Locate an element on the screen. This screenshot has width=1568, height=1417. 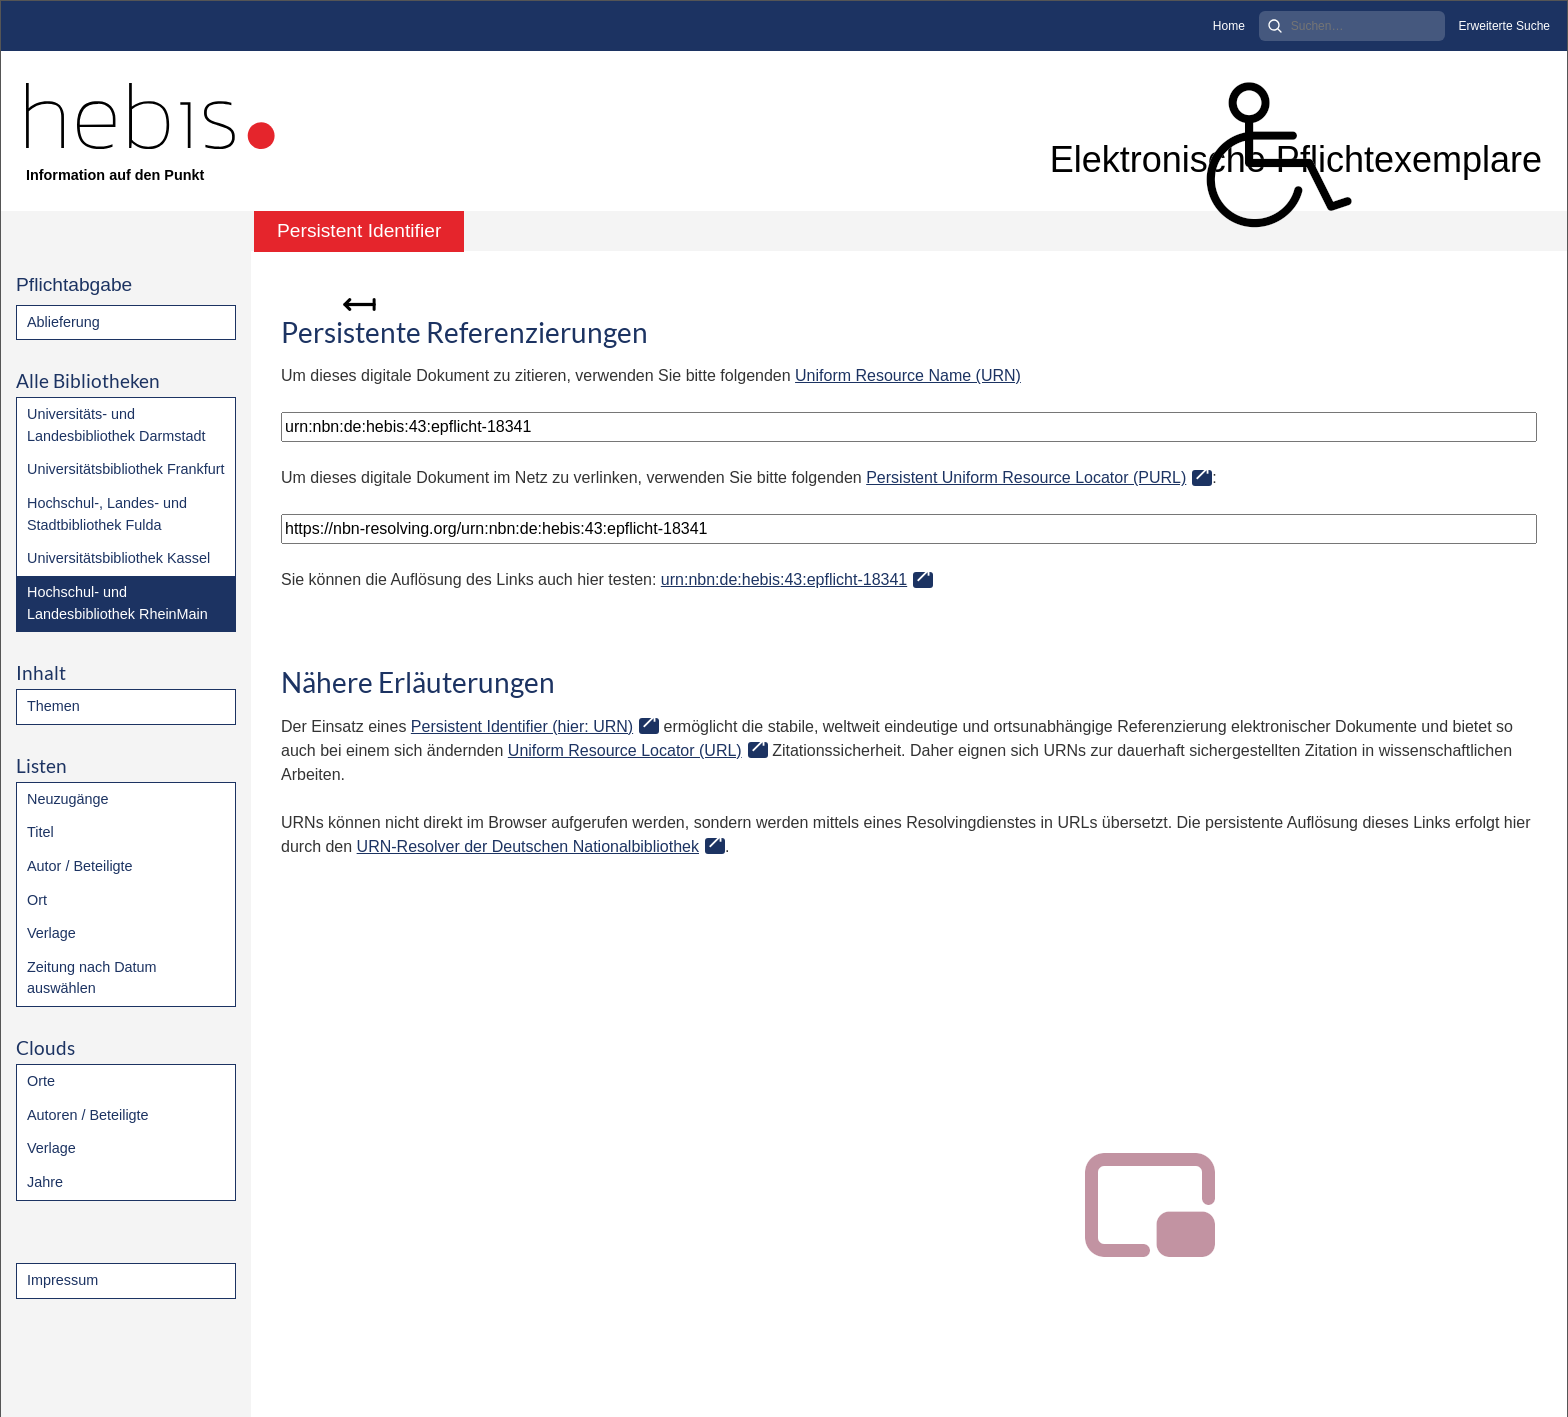
navigate back to previous screen is located at coordinates (359, 304).